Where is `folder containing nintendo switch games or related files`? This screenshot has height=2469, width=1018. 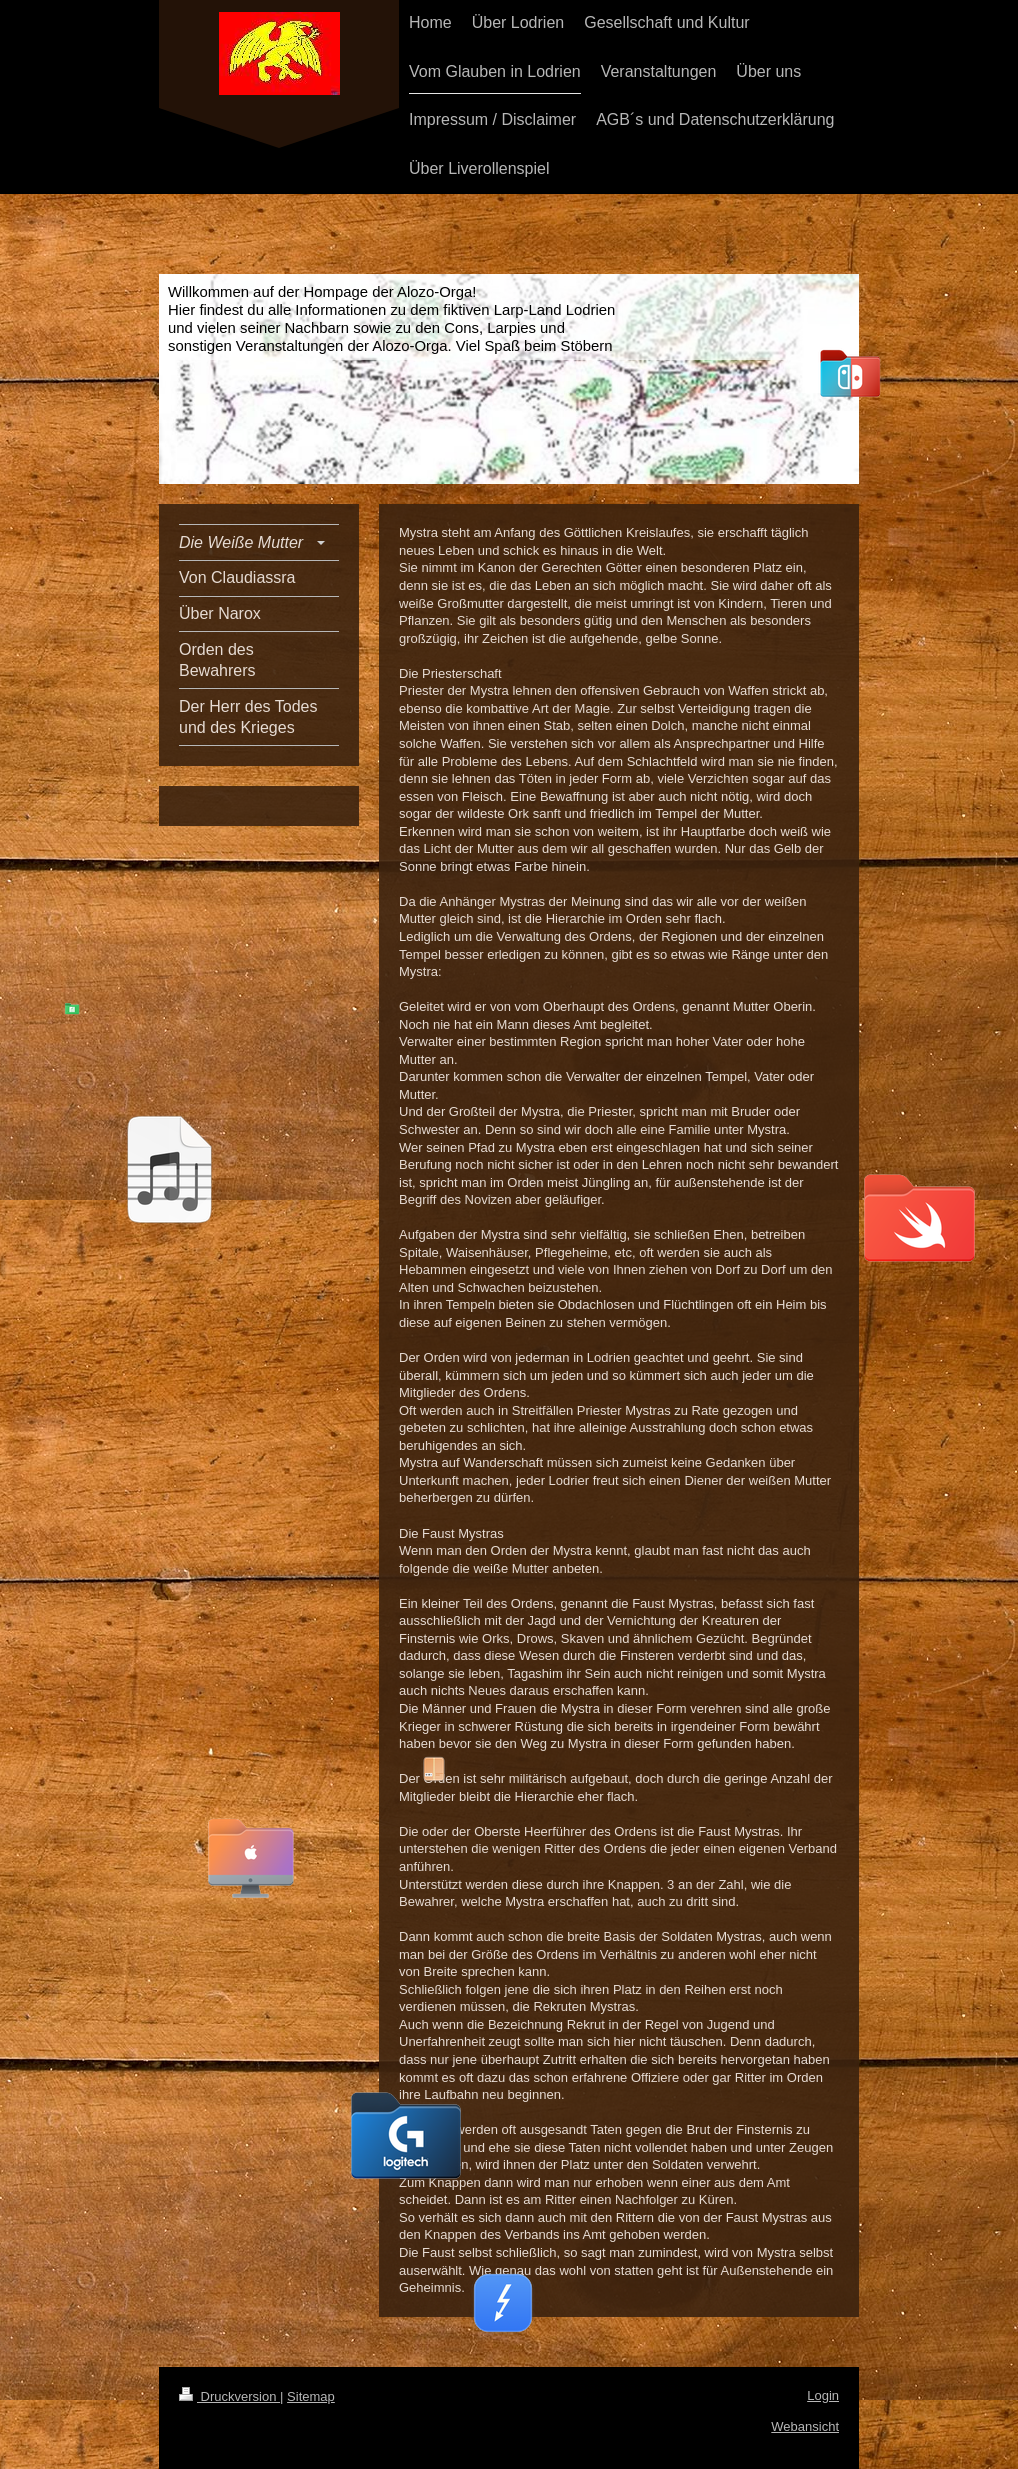
folder containing nintendo switch games or related files is located at coordinates (850, 375).